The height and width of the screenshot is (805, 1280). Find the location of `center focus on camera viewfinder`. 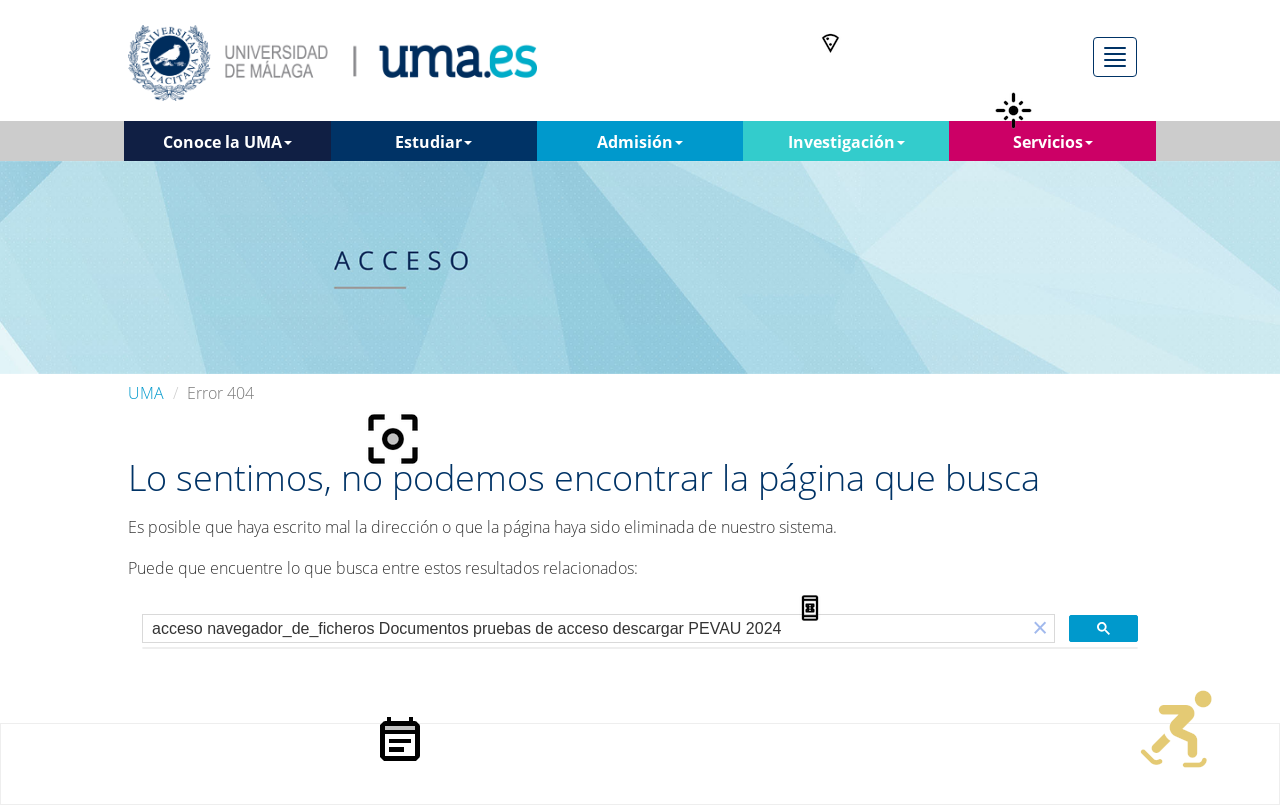

center focus on camera viewfinder is located at coordinates (393, 439).